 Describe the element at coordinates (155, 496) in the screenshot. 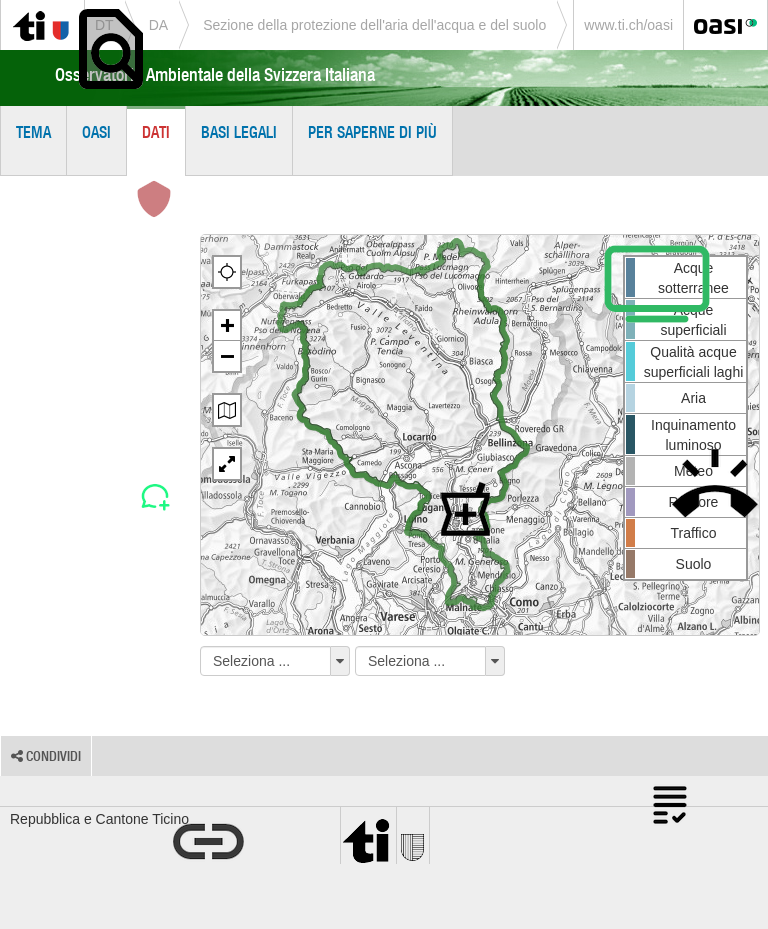

I see `start a new conversation` at that location.